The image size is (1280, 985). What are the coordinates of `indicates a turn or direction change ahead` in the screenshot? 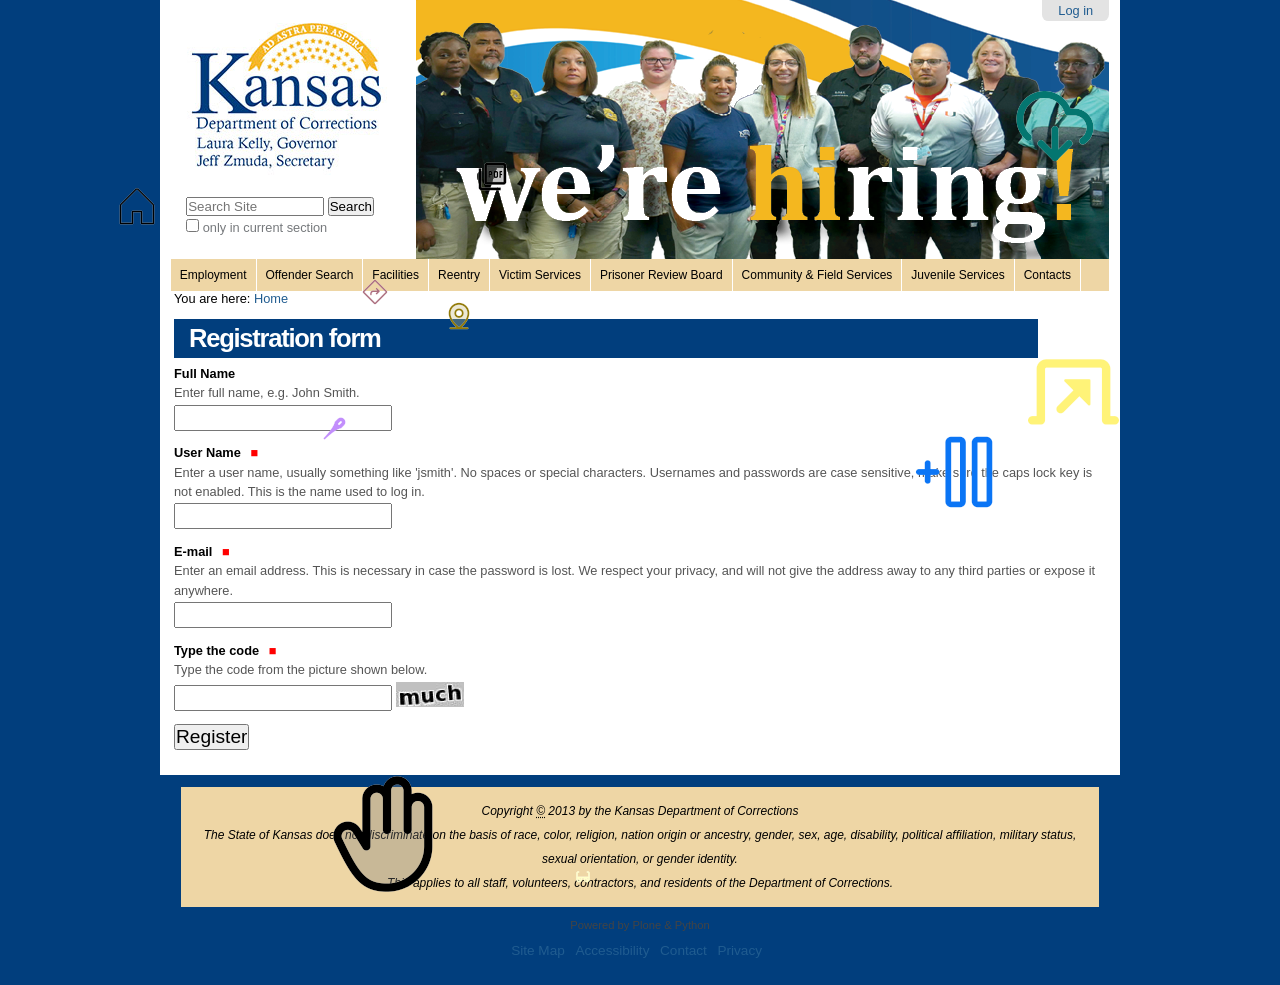 It's located at (375, 292).